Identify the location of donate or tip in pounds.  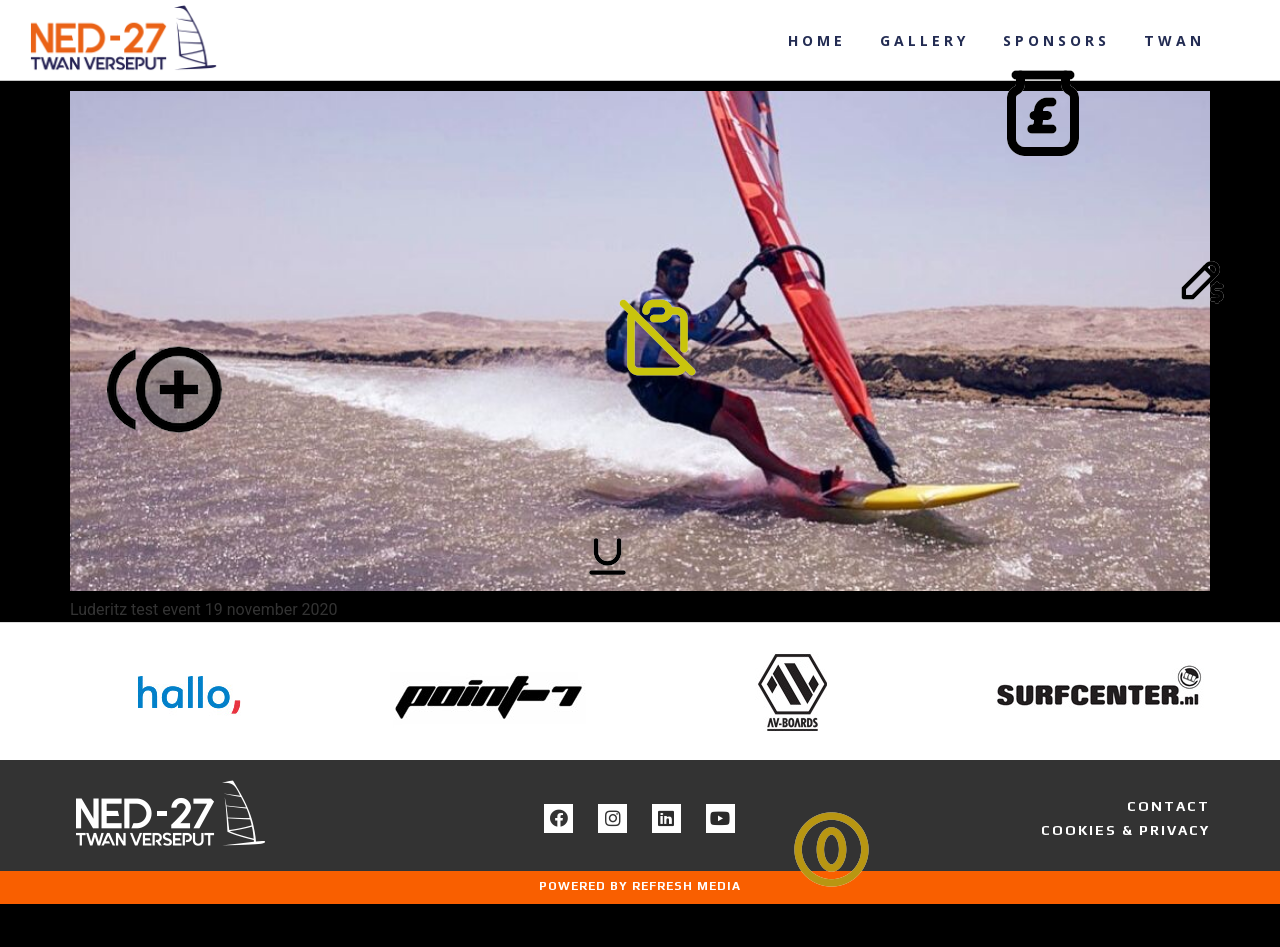
(1043, 111).